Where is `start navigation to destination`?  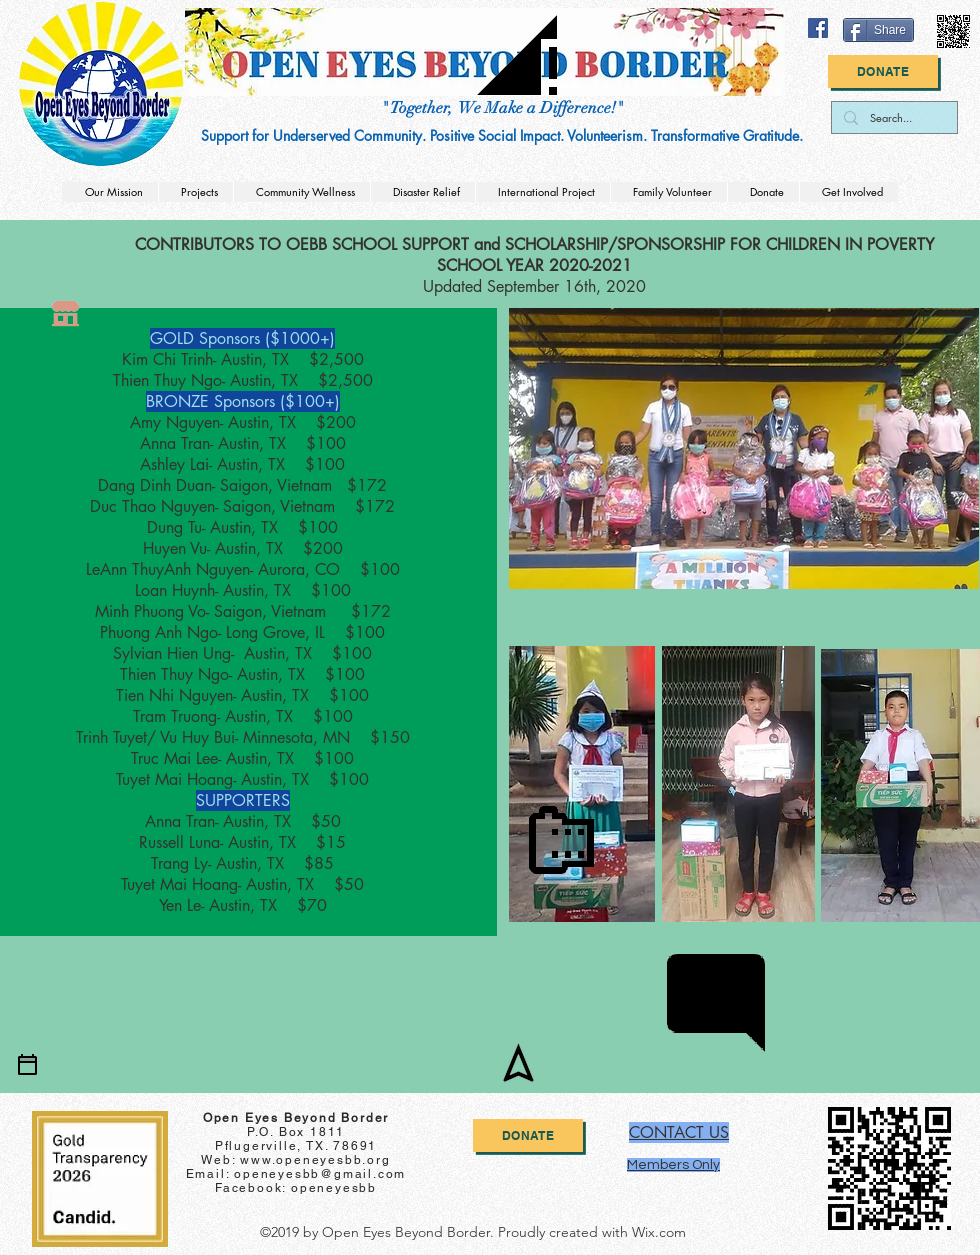
start navigation to destination is located at coordinates (518, 1063).